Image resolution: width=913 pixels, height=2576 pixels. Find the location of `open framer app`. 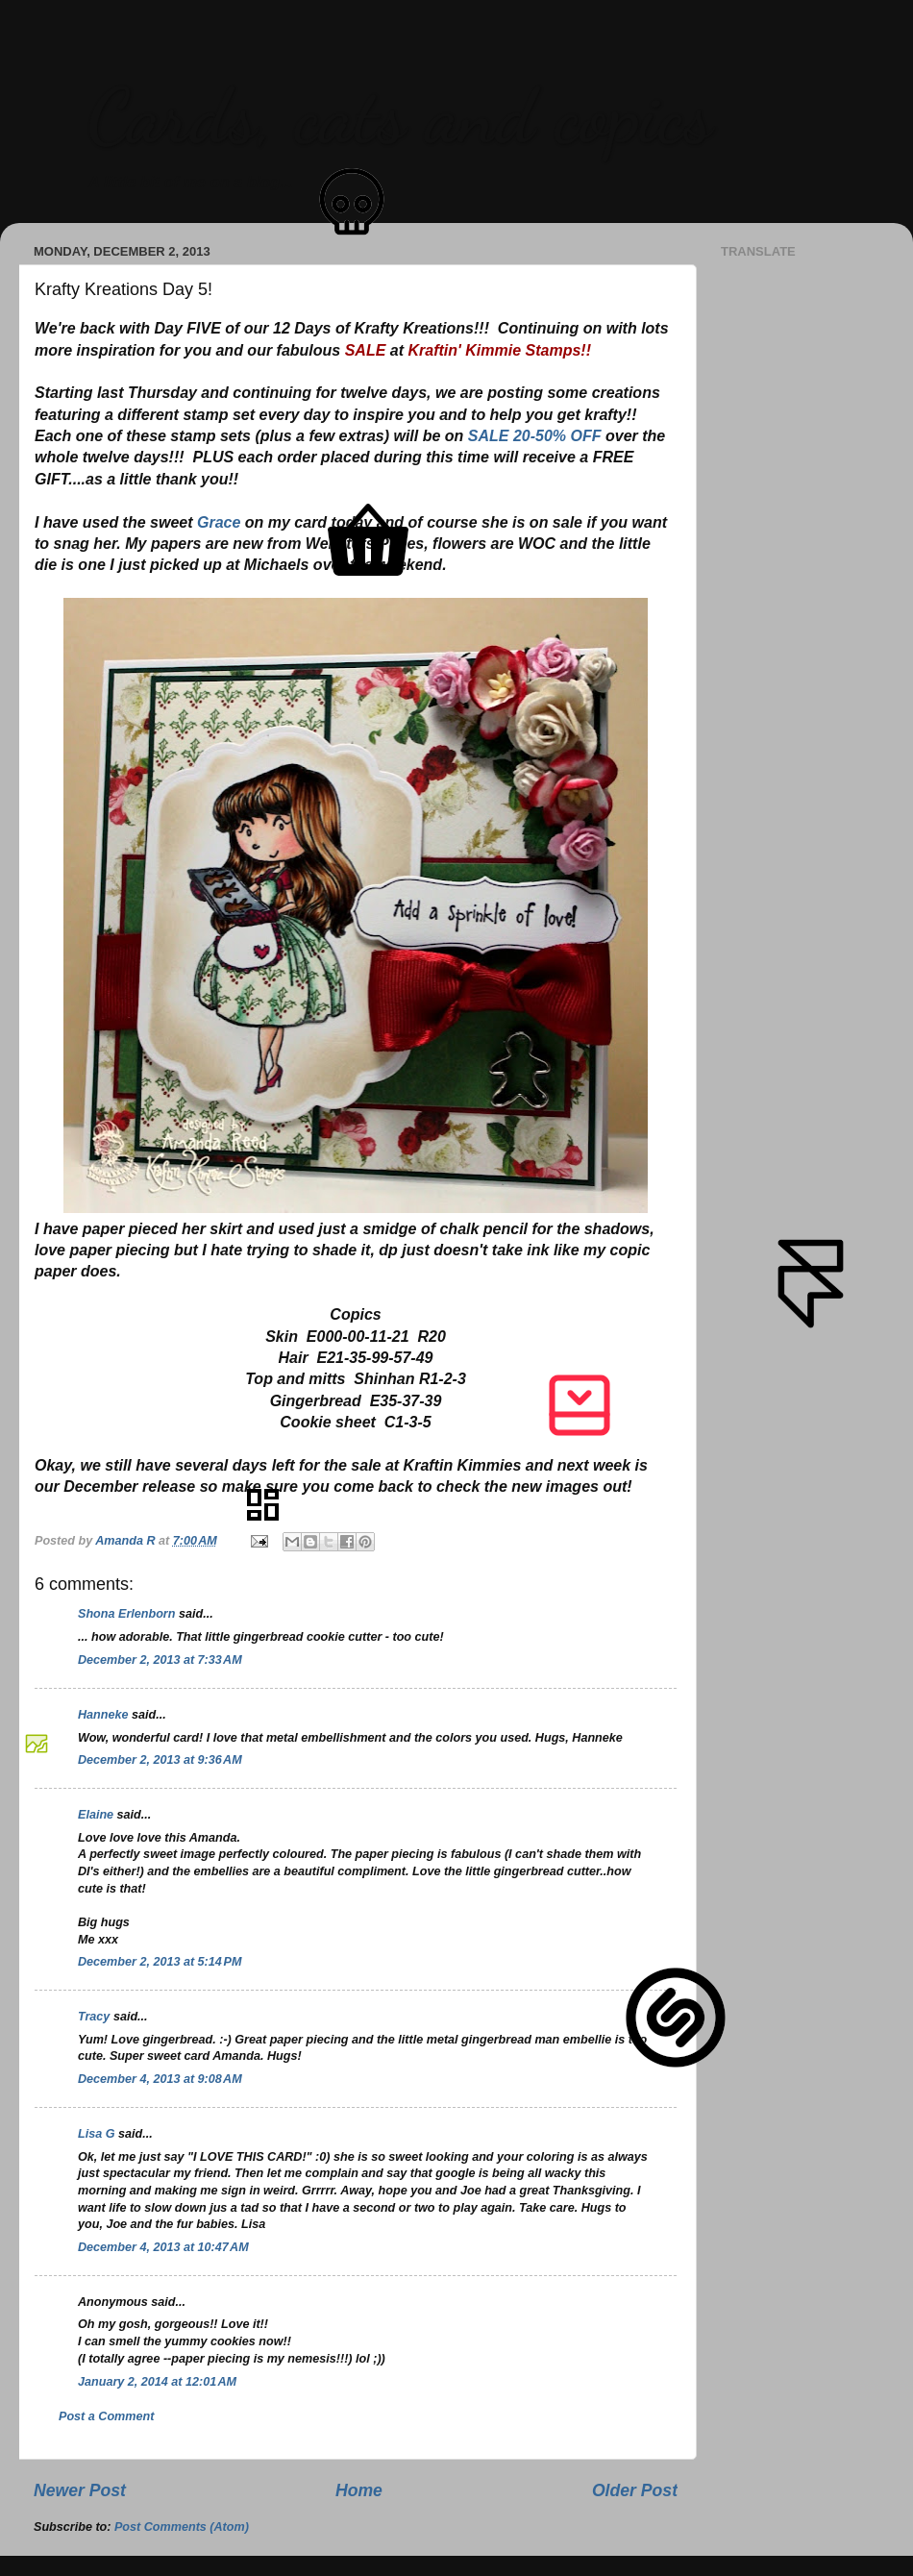

open framer app is located at coordinates (810, 1278).